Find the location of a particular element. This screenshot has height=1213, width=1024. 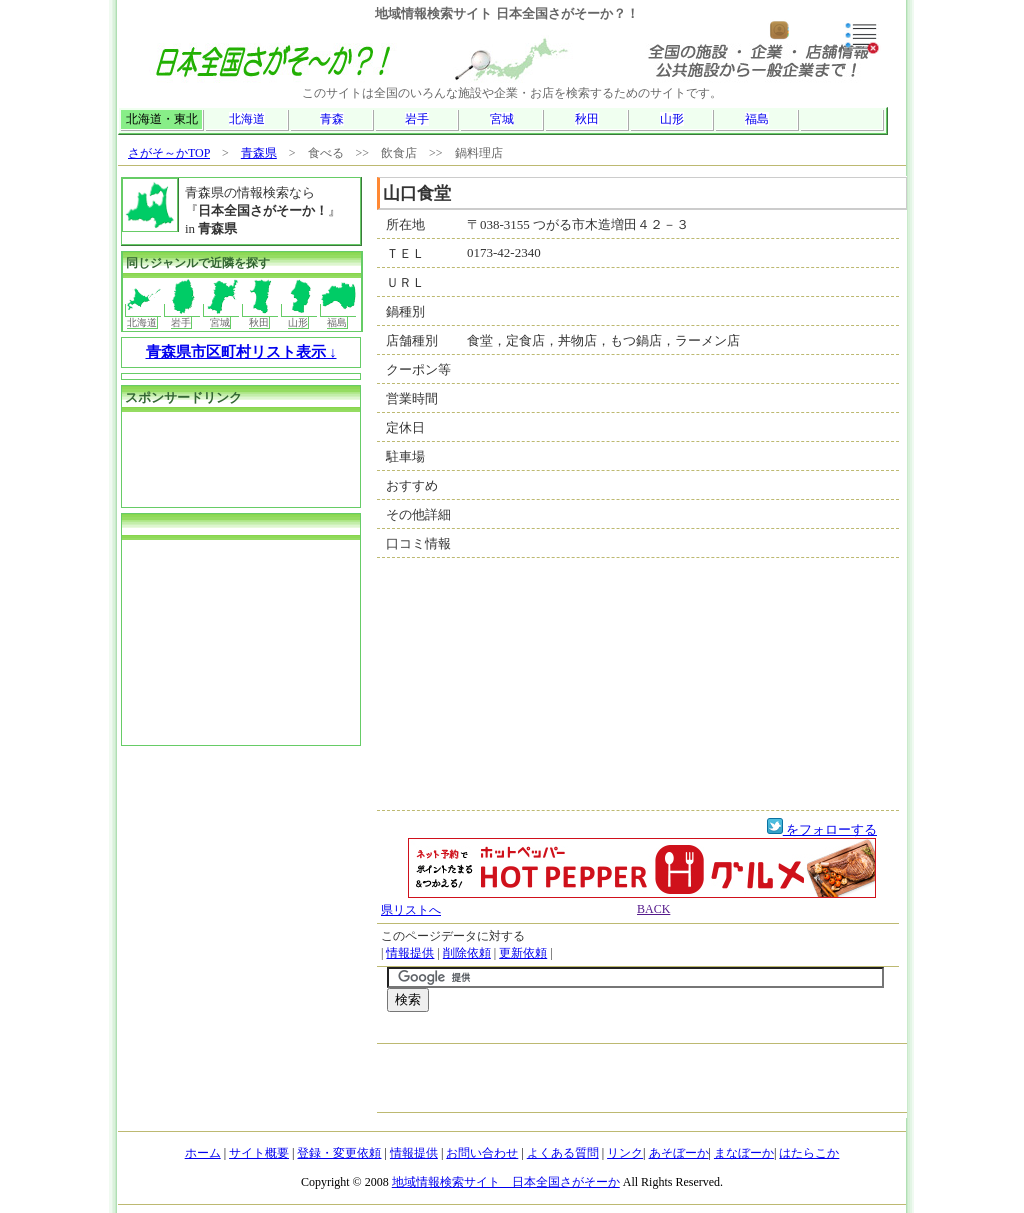

remove an item from the list is located at coordinates (861, 36).